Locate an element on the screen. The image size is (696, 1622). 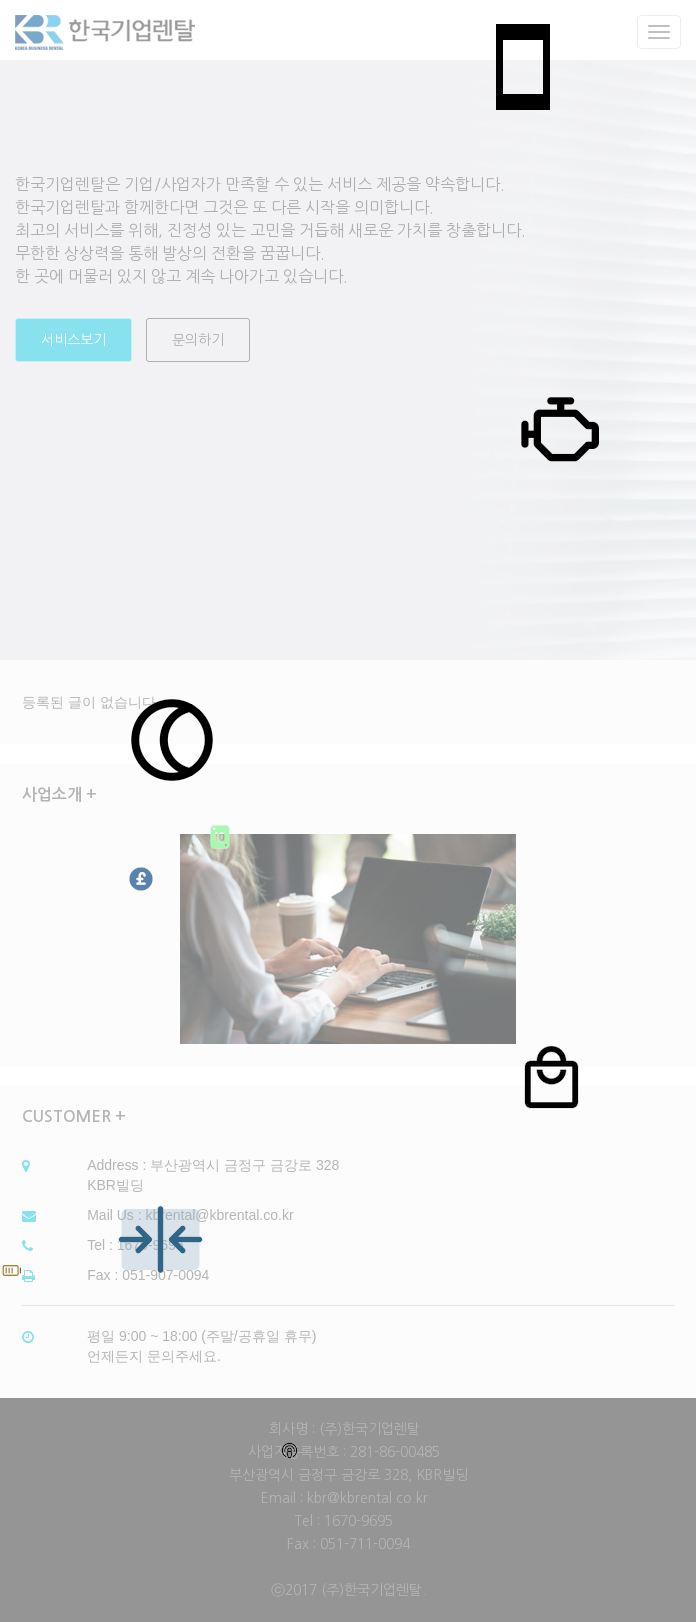
view balance in British pounds is located at coordinates (141, 879).